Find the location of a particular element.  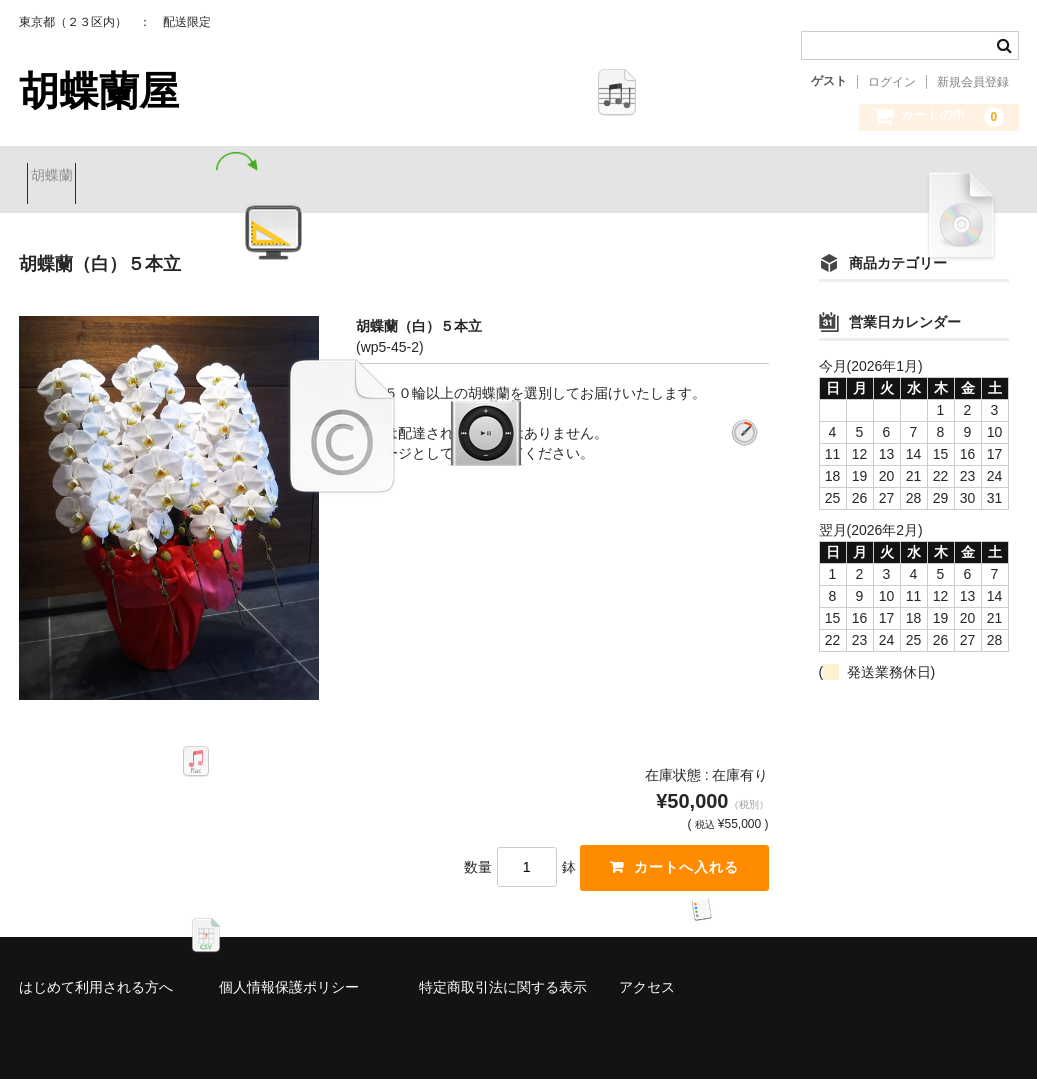

an ISO disc image file is located at coordinates (961, 216).